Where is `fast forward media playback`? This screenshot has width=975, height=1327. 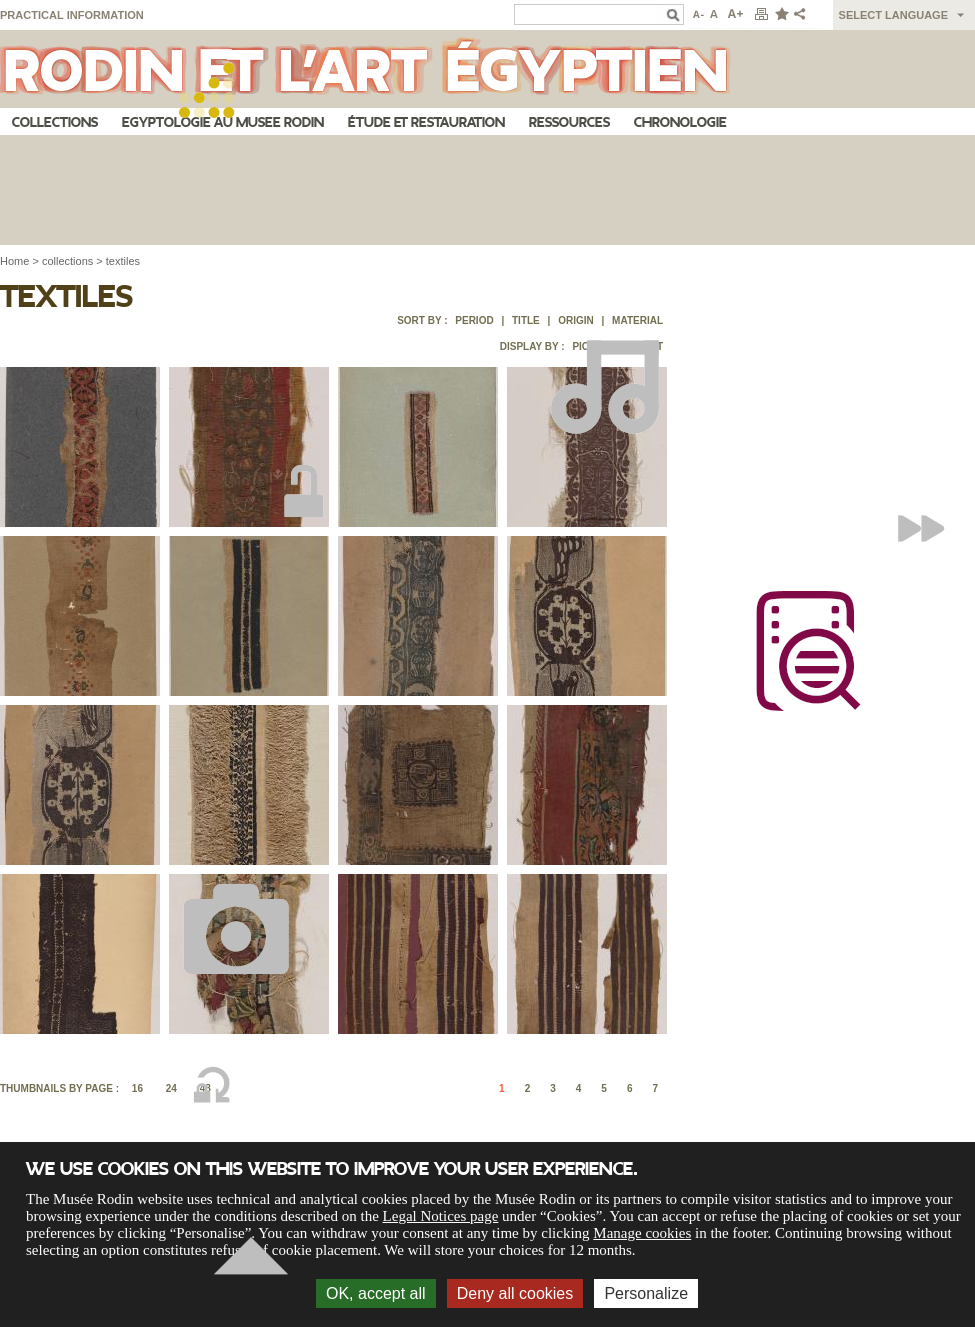
fast forward media playback is located at coordinates (921, 528).